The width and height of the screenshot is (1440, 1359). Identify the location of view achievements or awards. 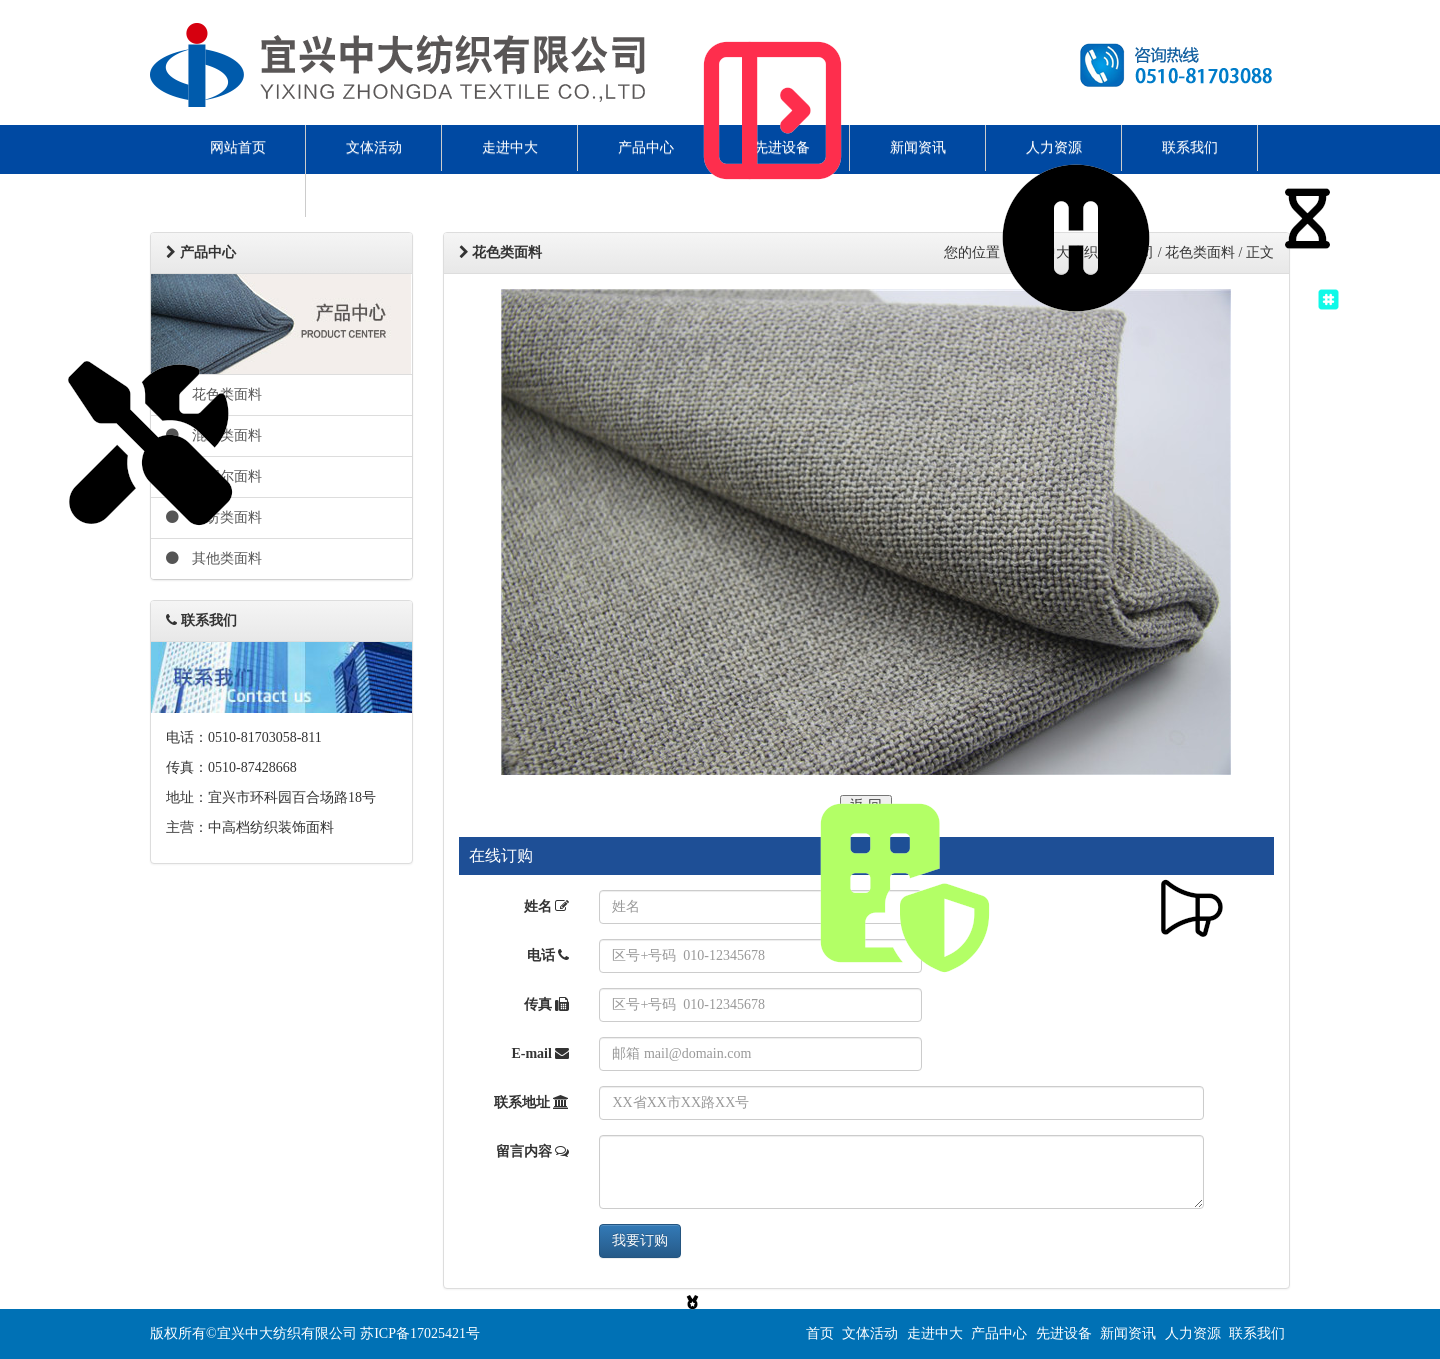
(692, 1302).